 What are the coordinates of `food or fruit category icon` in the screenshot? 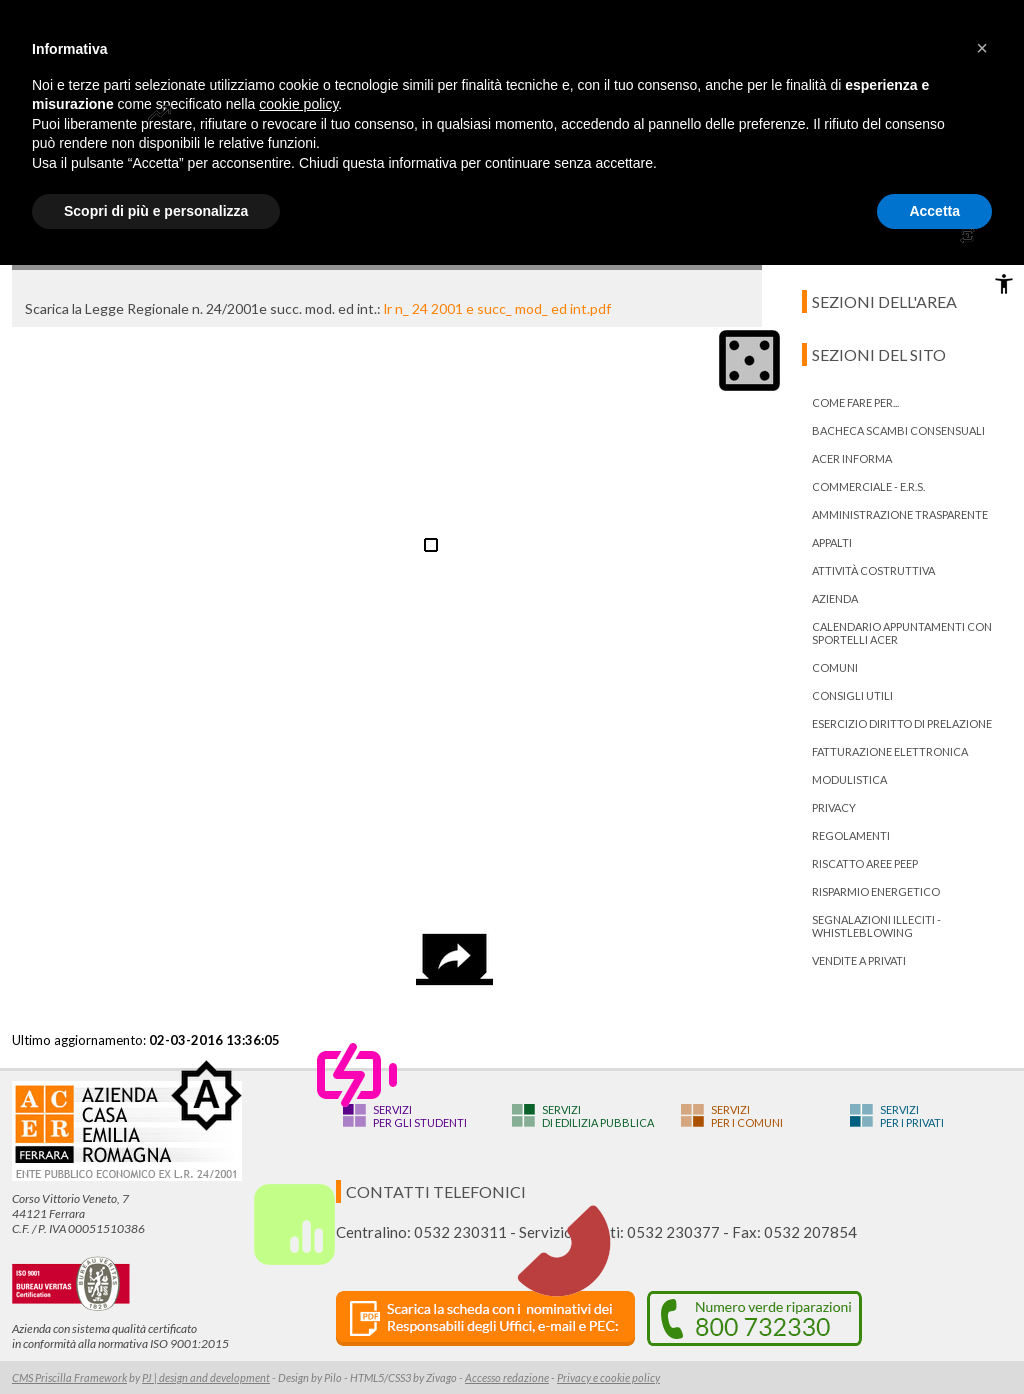 It's located at (566, 1252).